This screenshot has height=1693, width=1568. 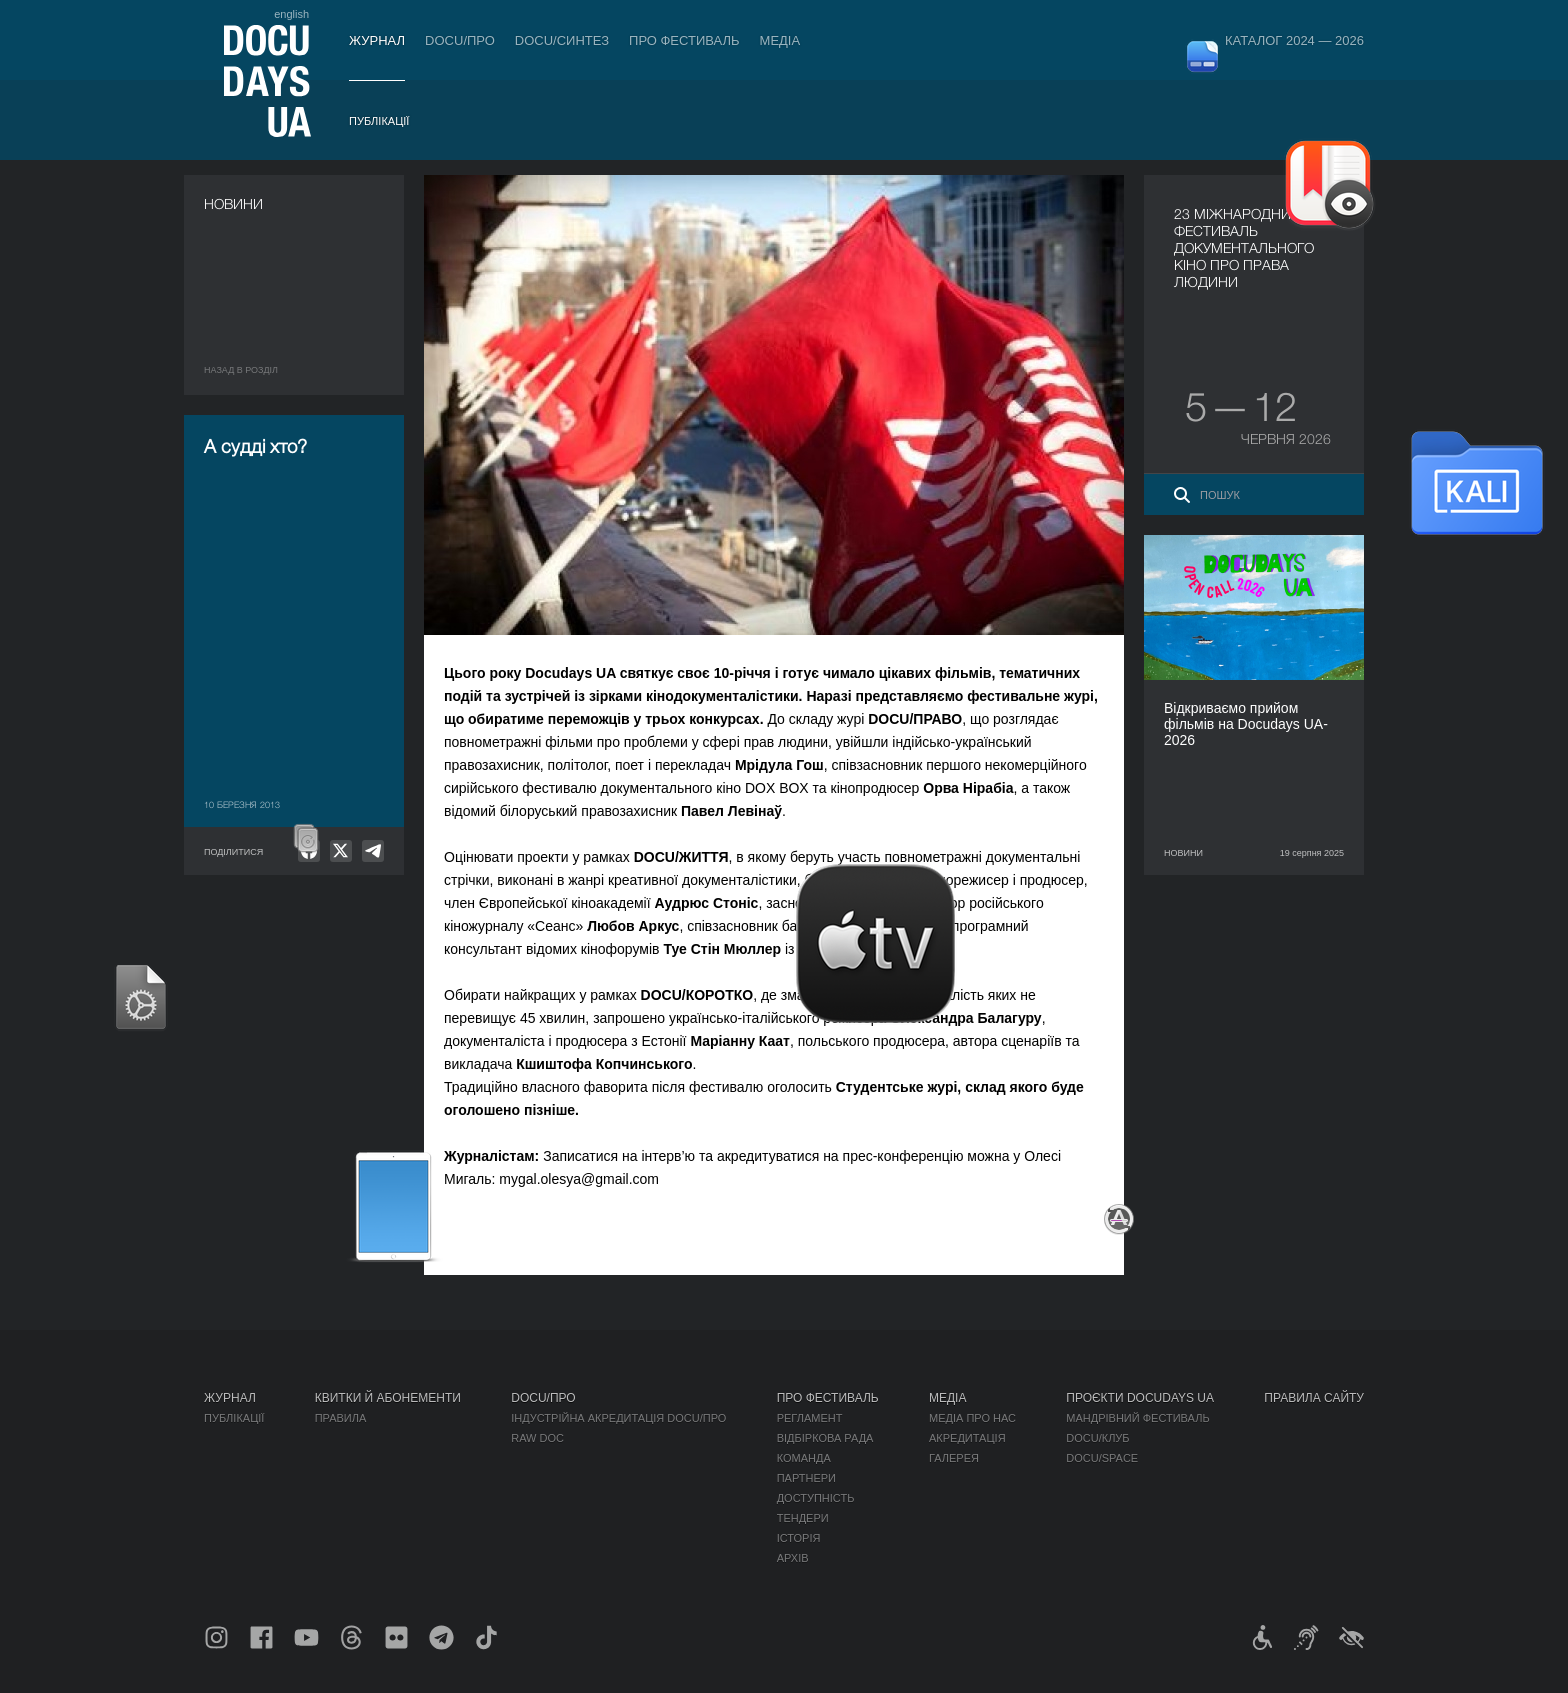 I want to click on open calibre e-book management app, so click(x=1328, y=183).